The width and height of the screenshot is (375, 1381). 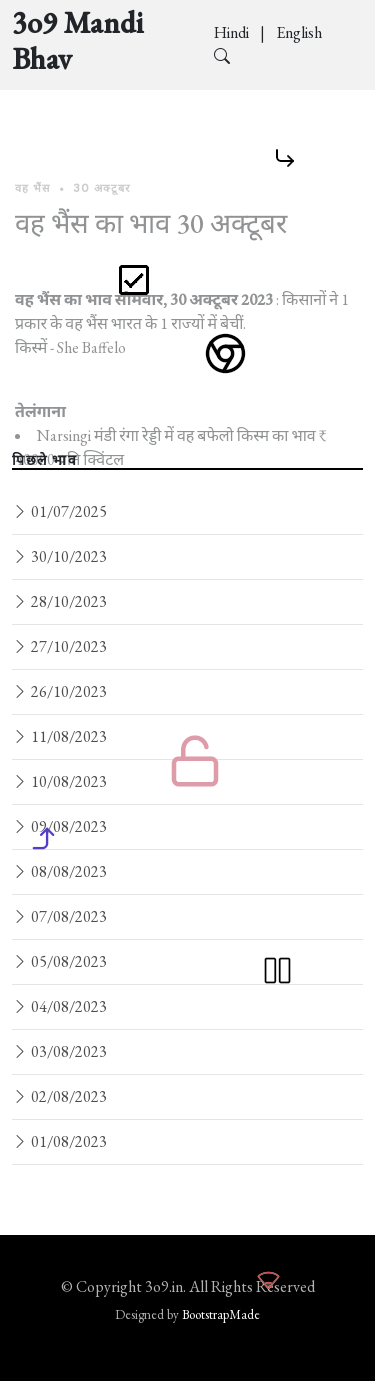 I want to click on switch to column view layout, so click(x=277, y=970).